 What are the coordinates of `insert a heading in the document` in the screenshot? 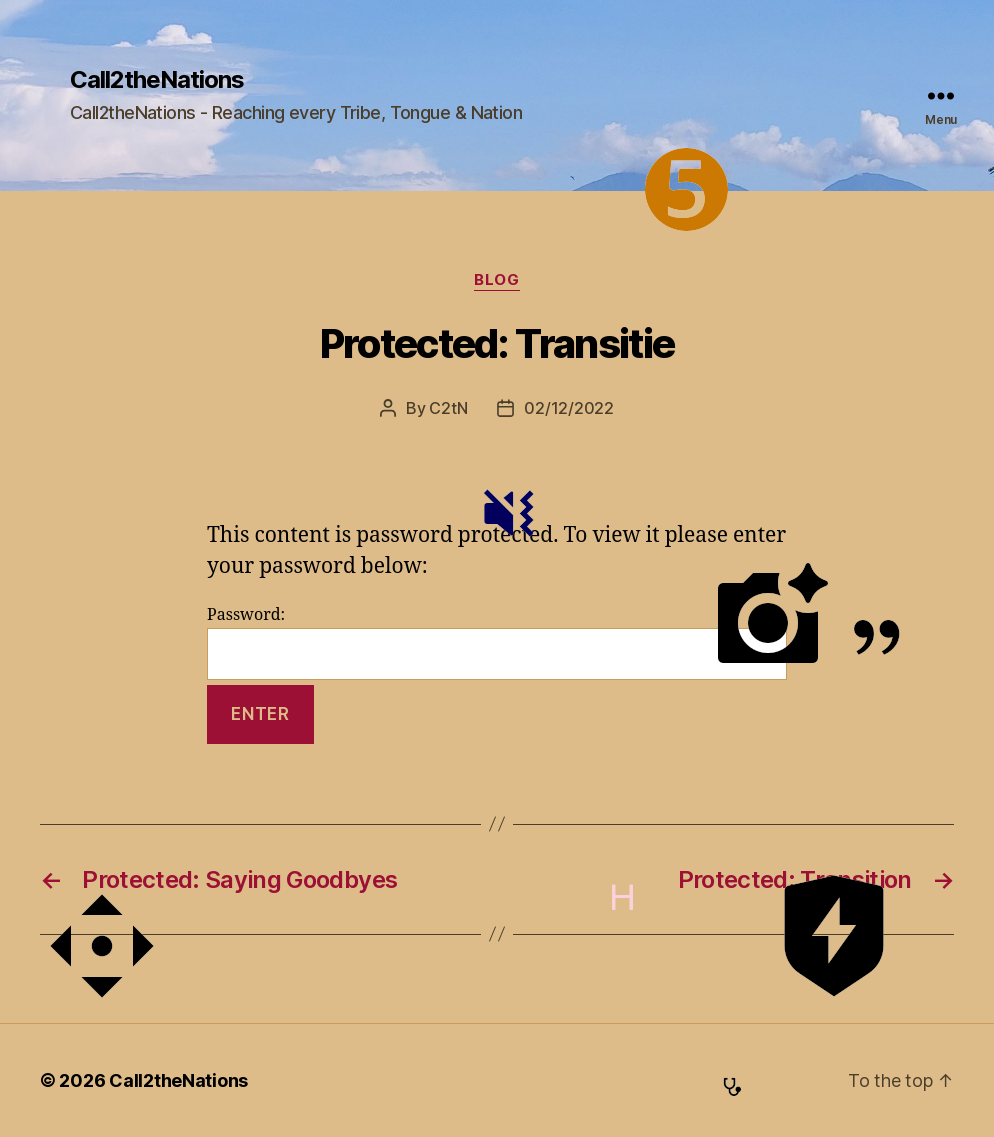 It's located at (622, 896).